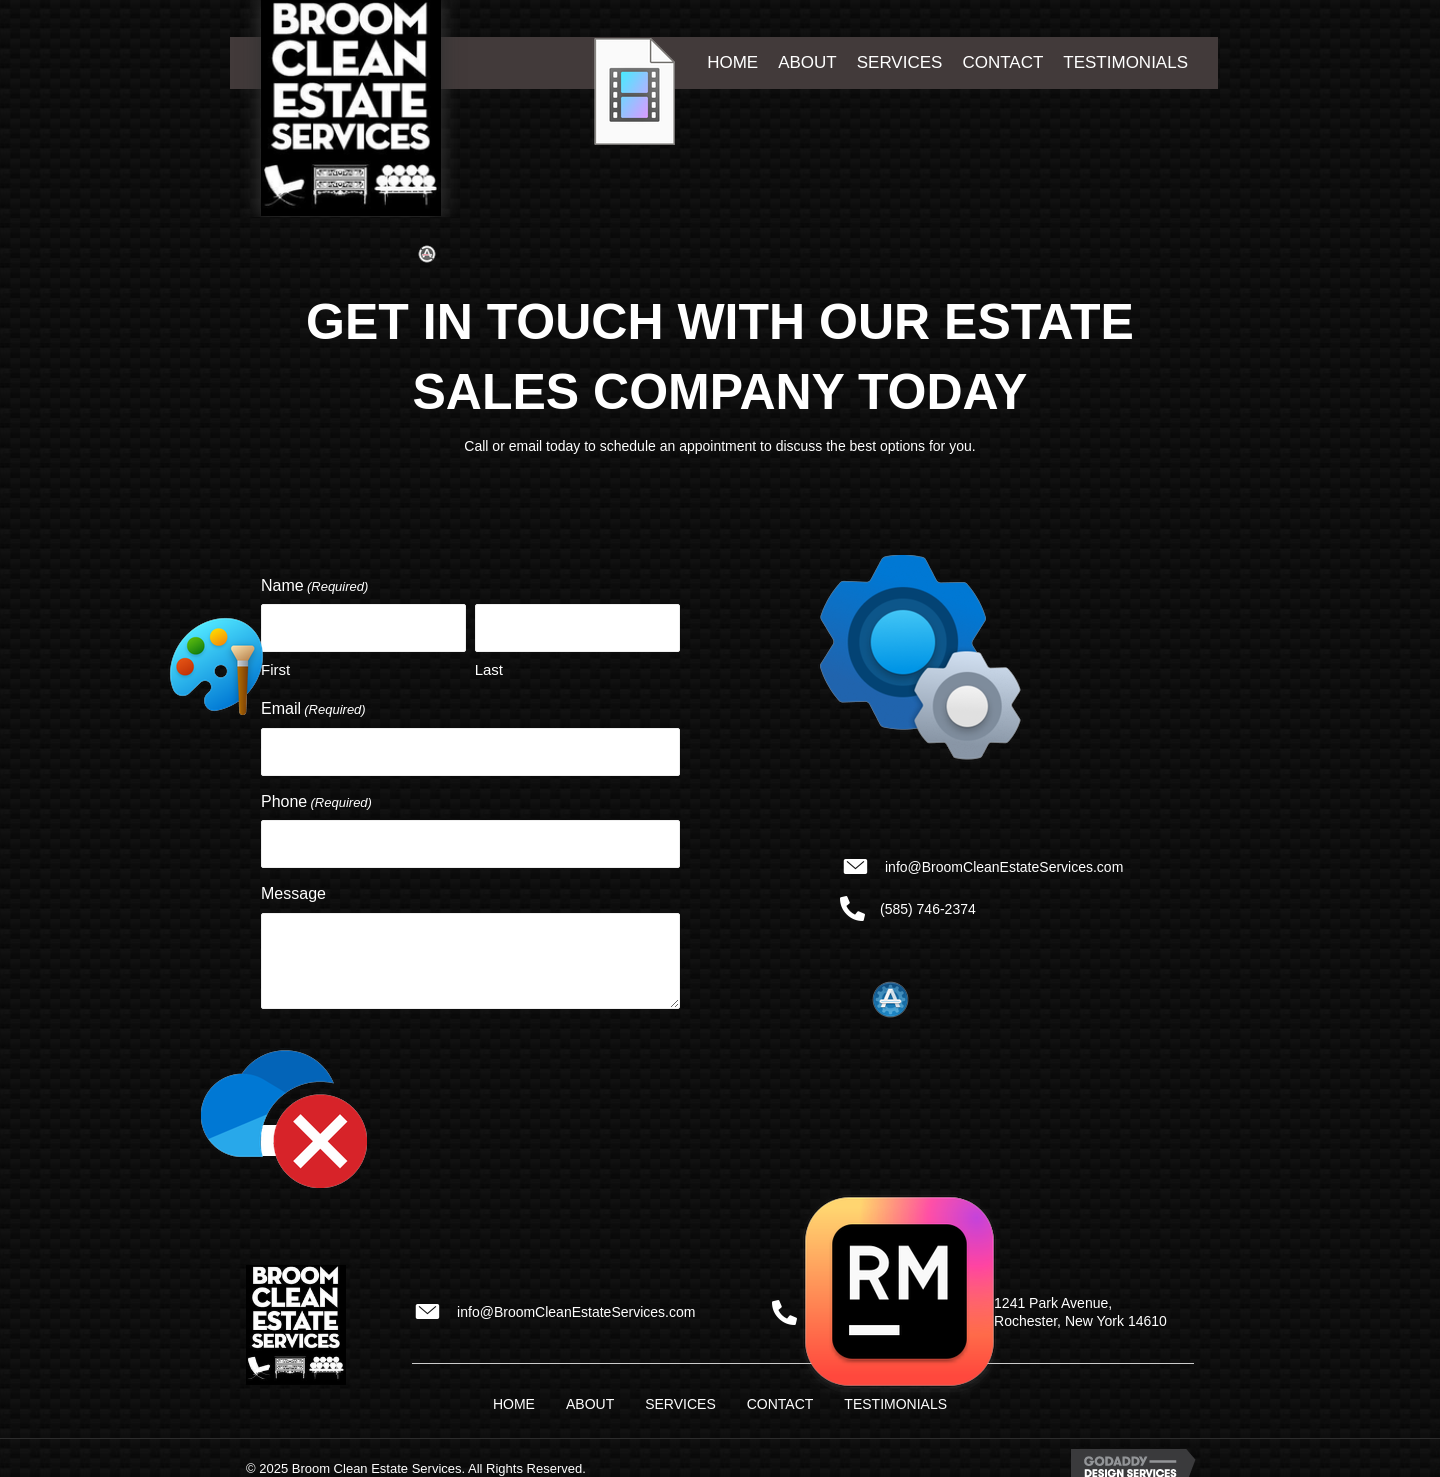 This screenshot has height=1477, width=1440. Describe the element at coordinates (216, 664) in the screenshot. I see `open the paint application` at that location.